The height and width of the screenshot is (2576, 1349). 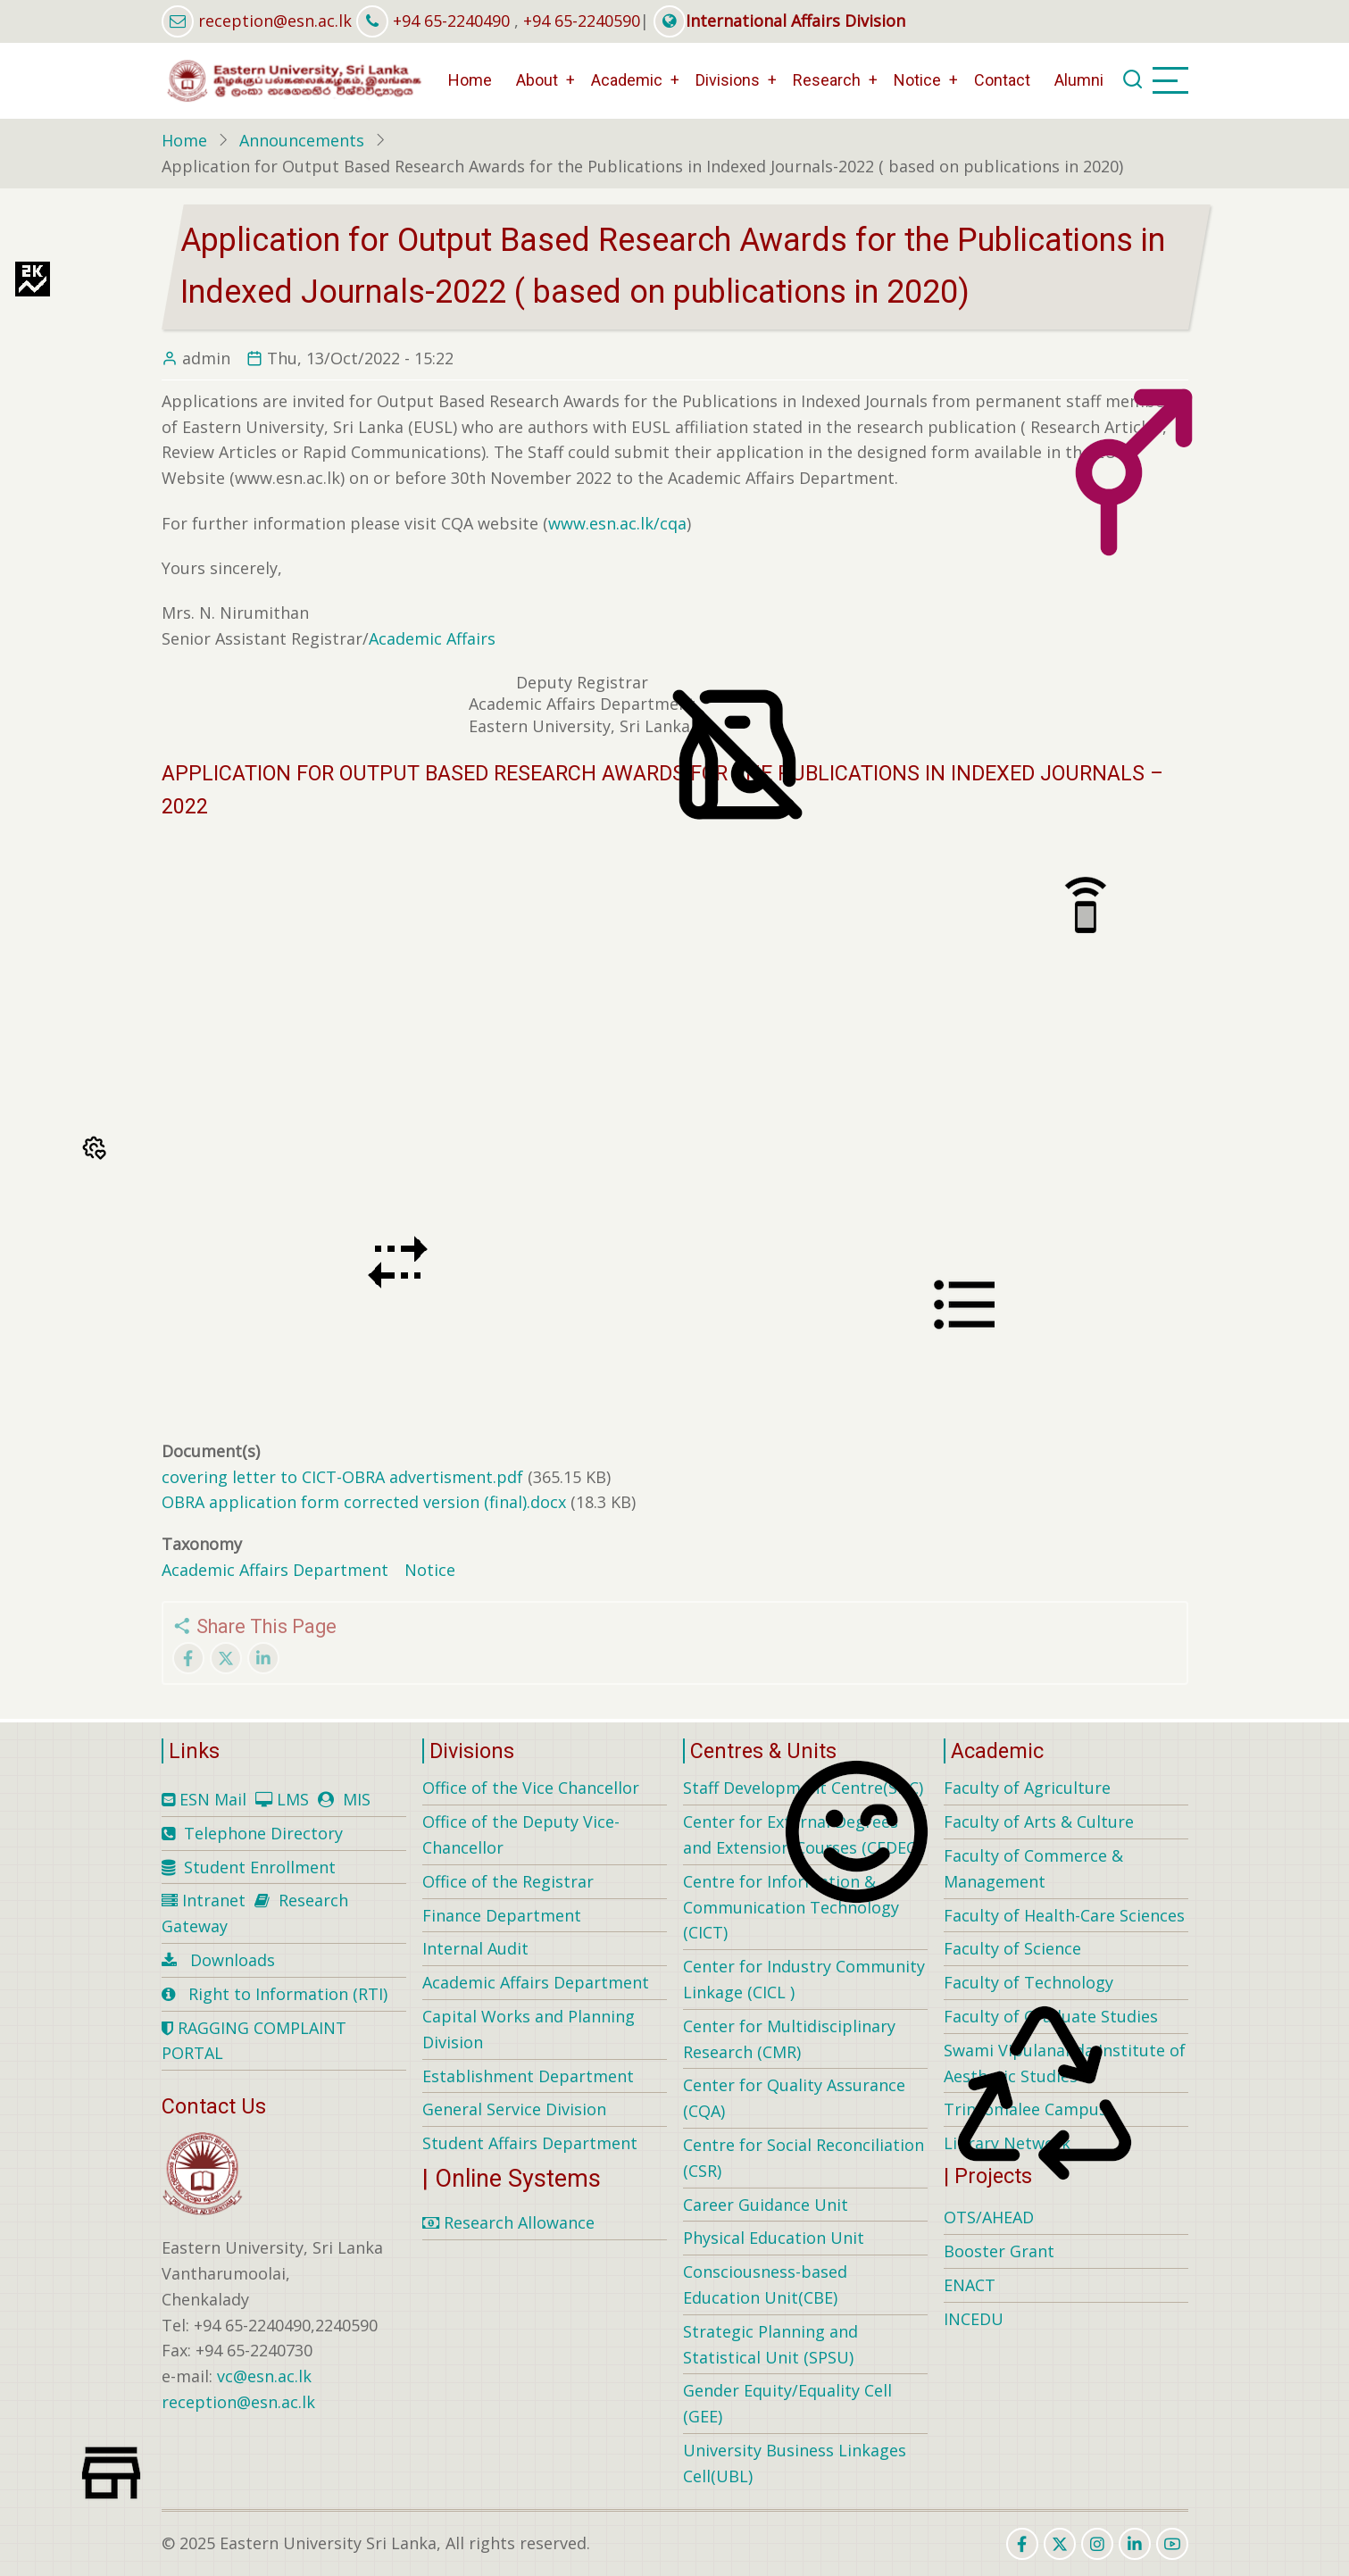 I want to click on view items in a bulleted list format, so click(x=965, y=1305).